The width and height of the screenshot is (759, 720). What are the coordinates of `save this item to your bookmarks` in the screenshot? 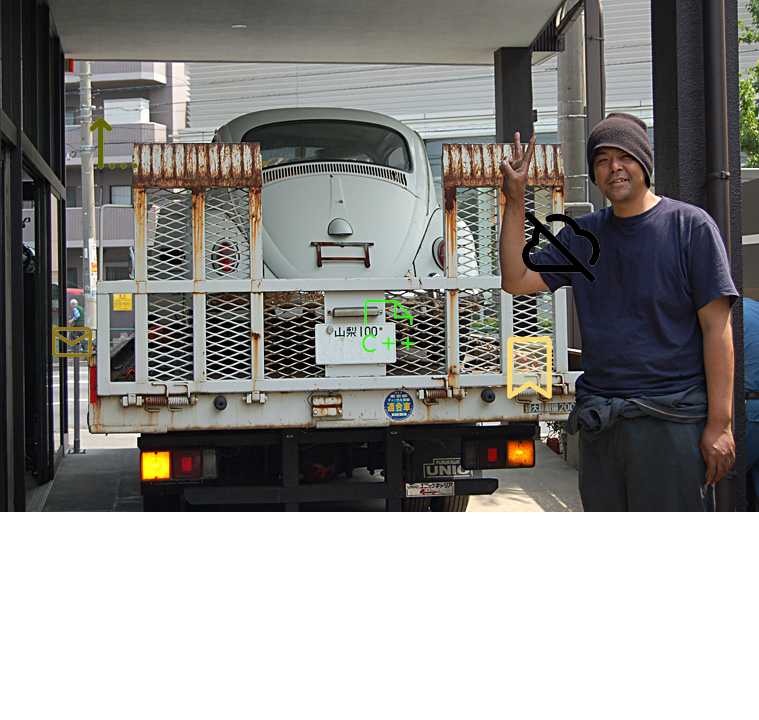 It's located at (529, 366).